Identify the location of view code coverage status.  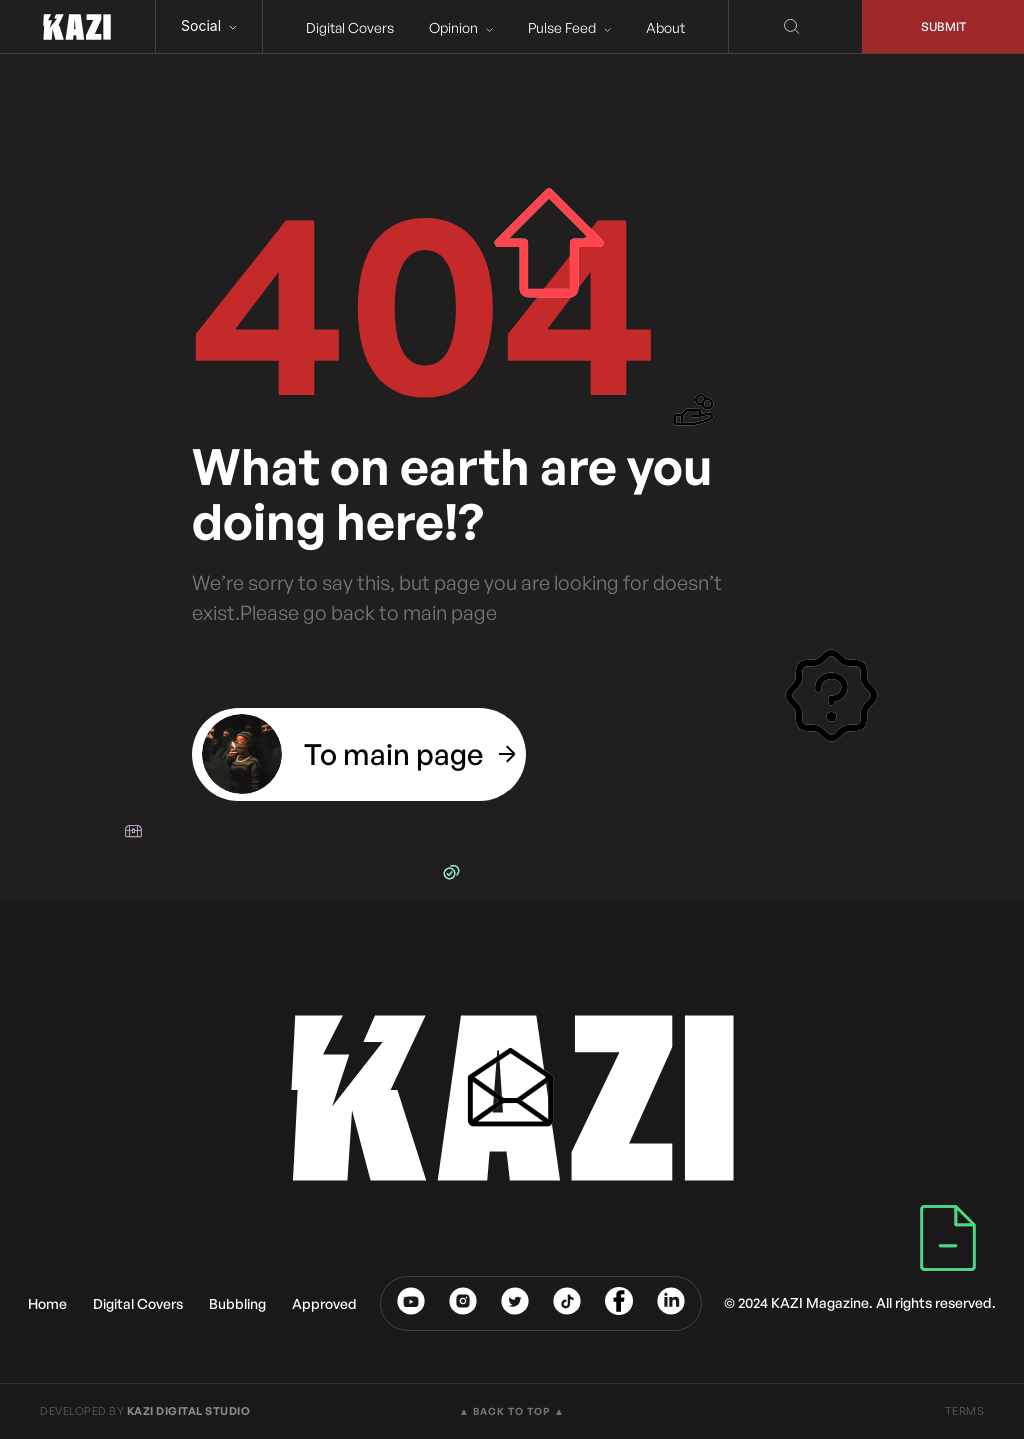
(451, 871).